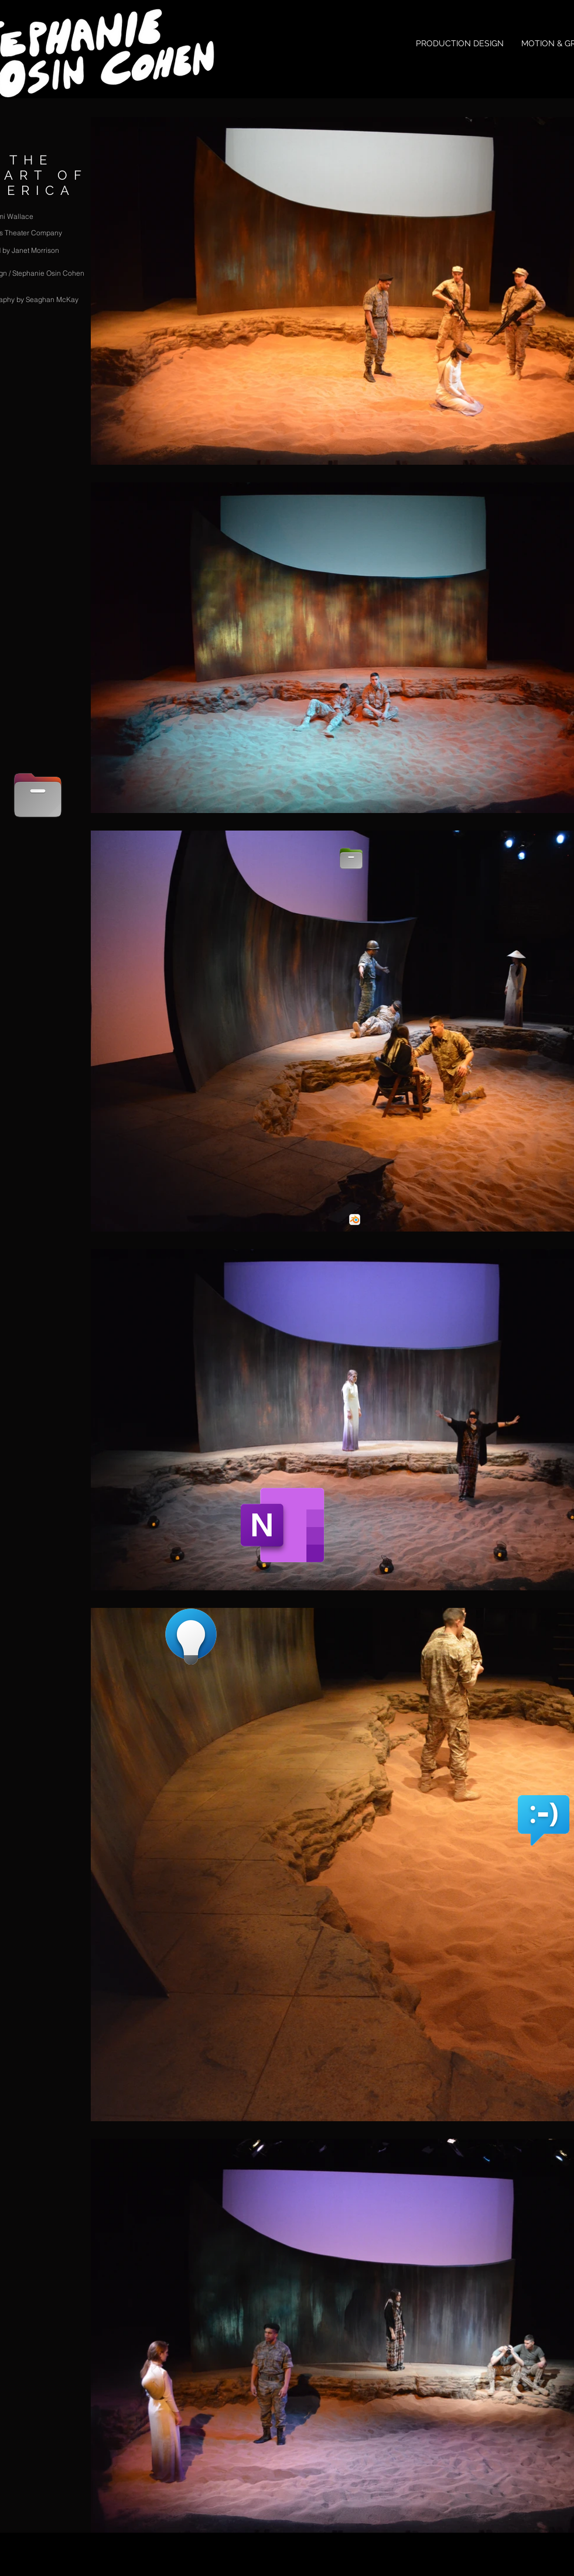 The height and width of the screenshot is (2576, 574). What do you see at coordinates (351, 858) in the screenshot?
I see `open the file manager` at bounding box center [351, 858].